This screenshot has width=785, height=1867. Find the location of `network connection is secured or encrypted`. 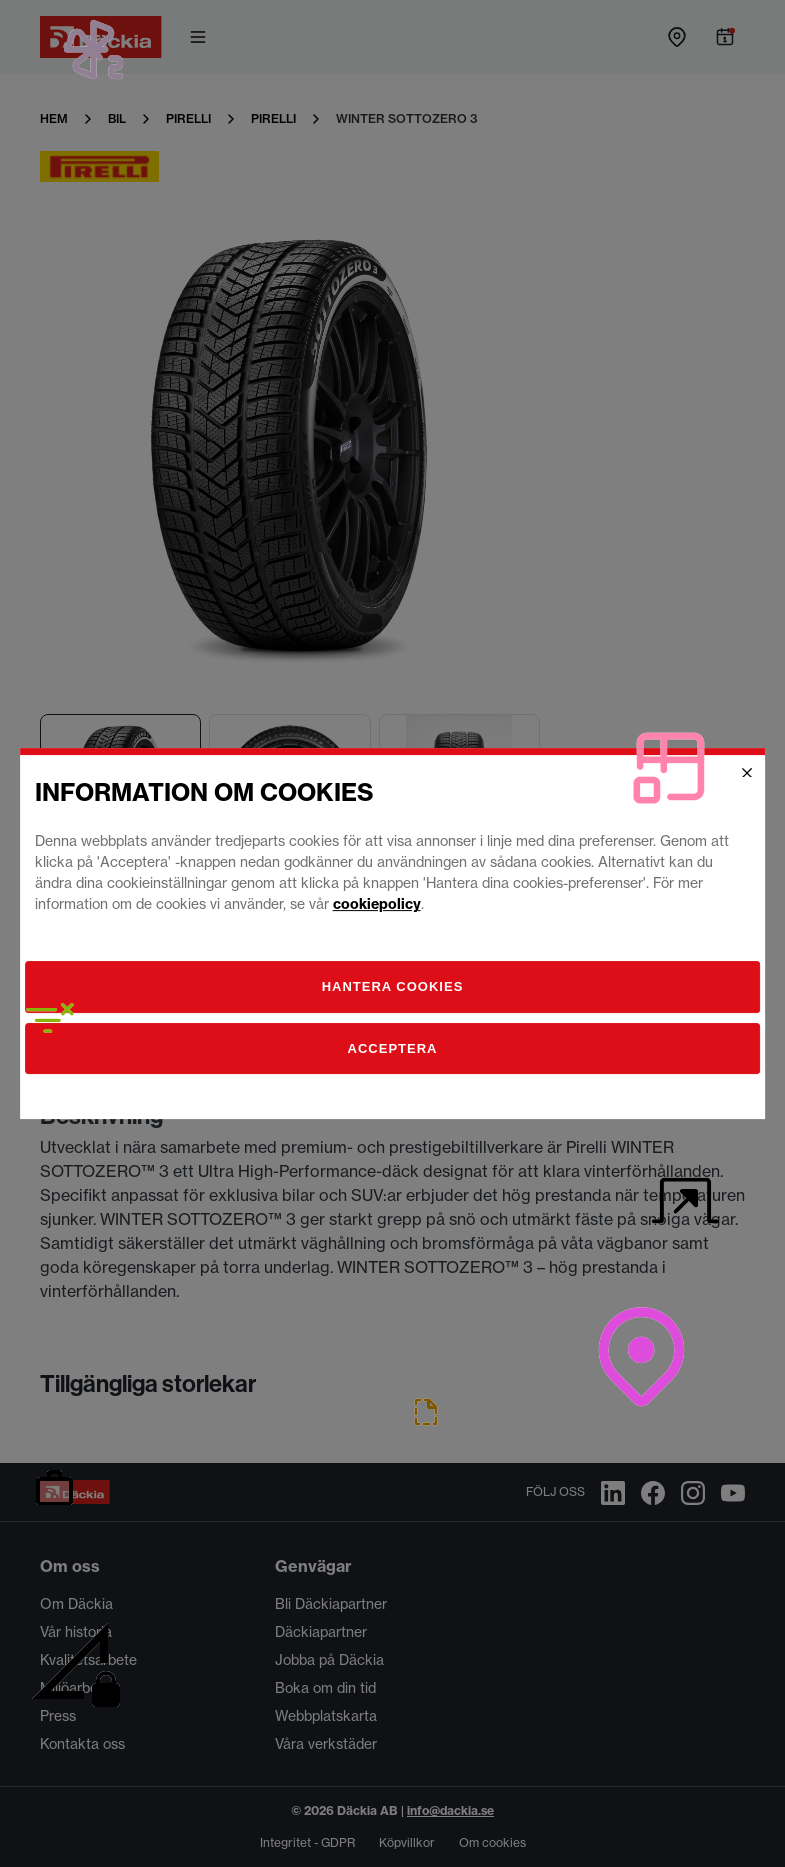

network connection is secured or encrypted is located at coordinates (76, 1667).